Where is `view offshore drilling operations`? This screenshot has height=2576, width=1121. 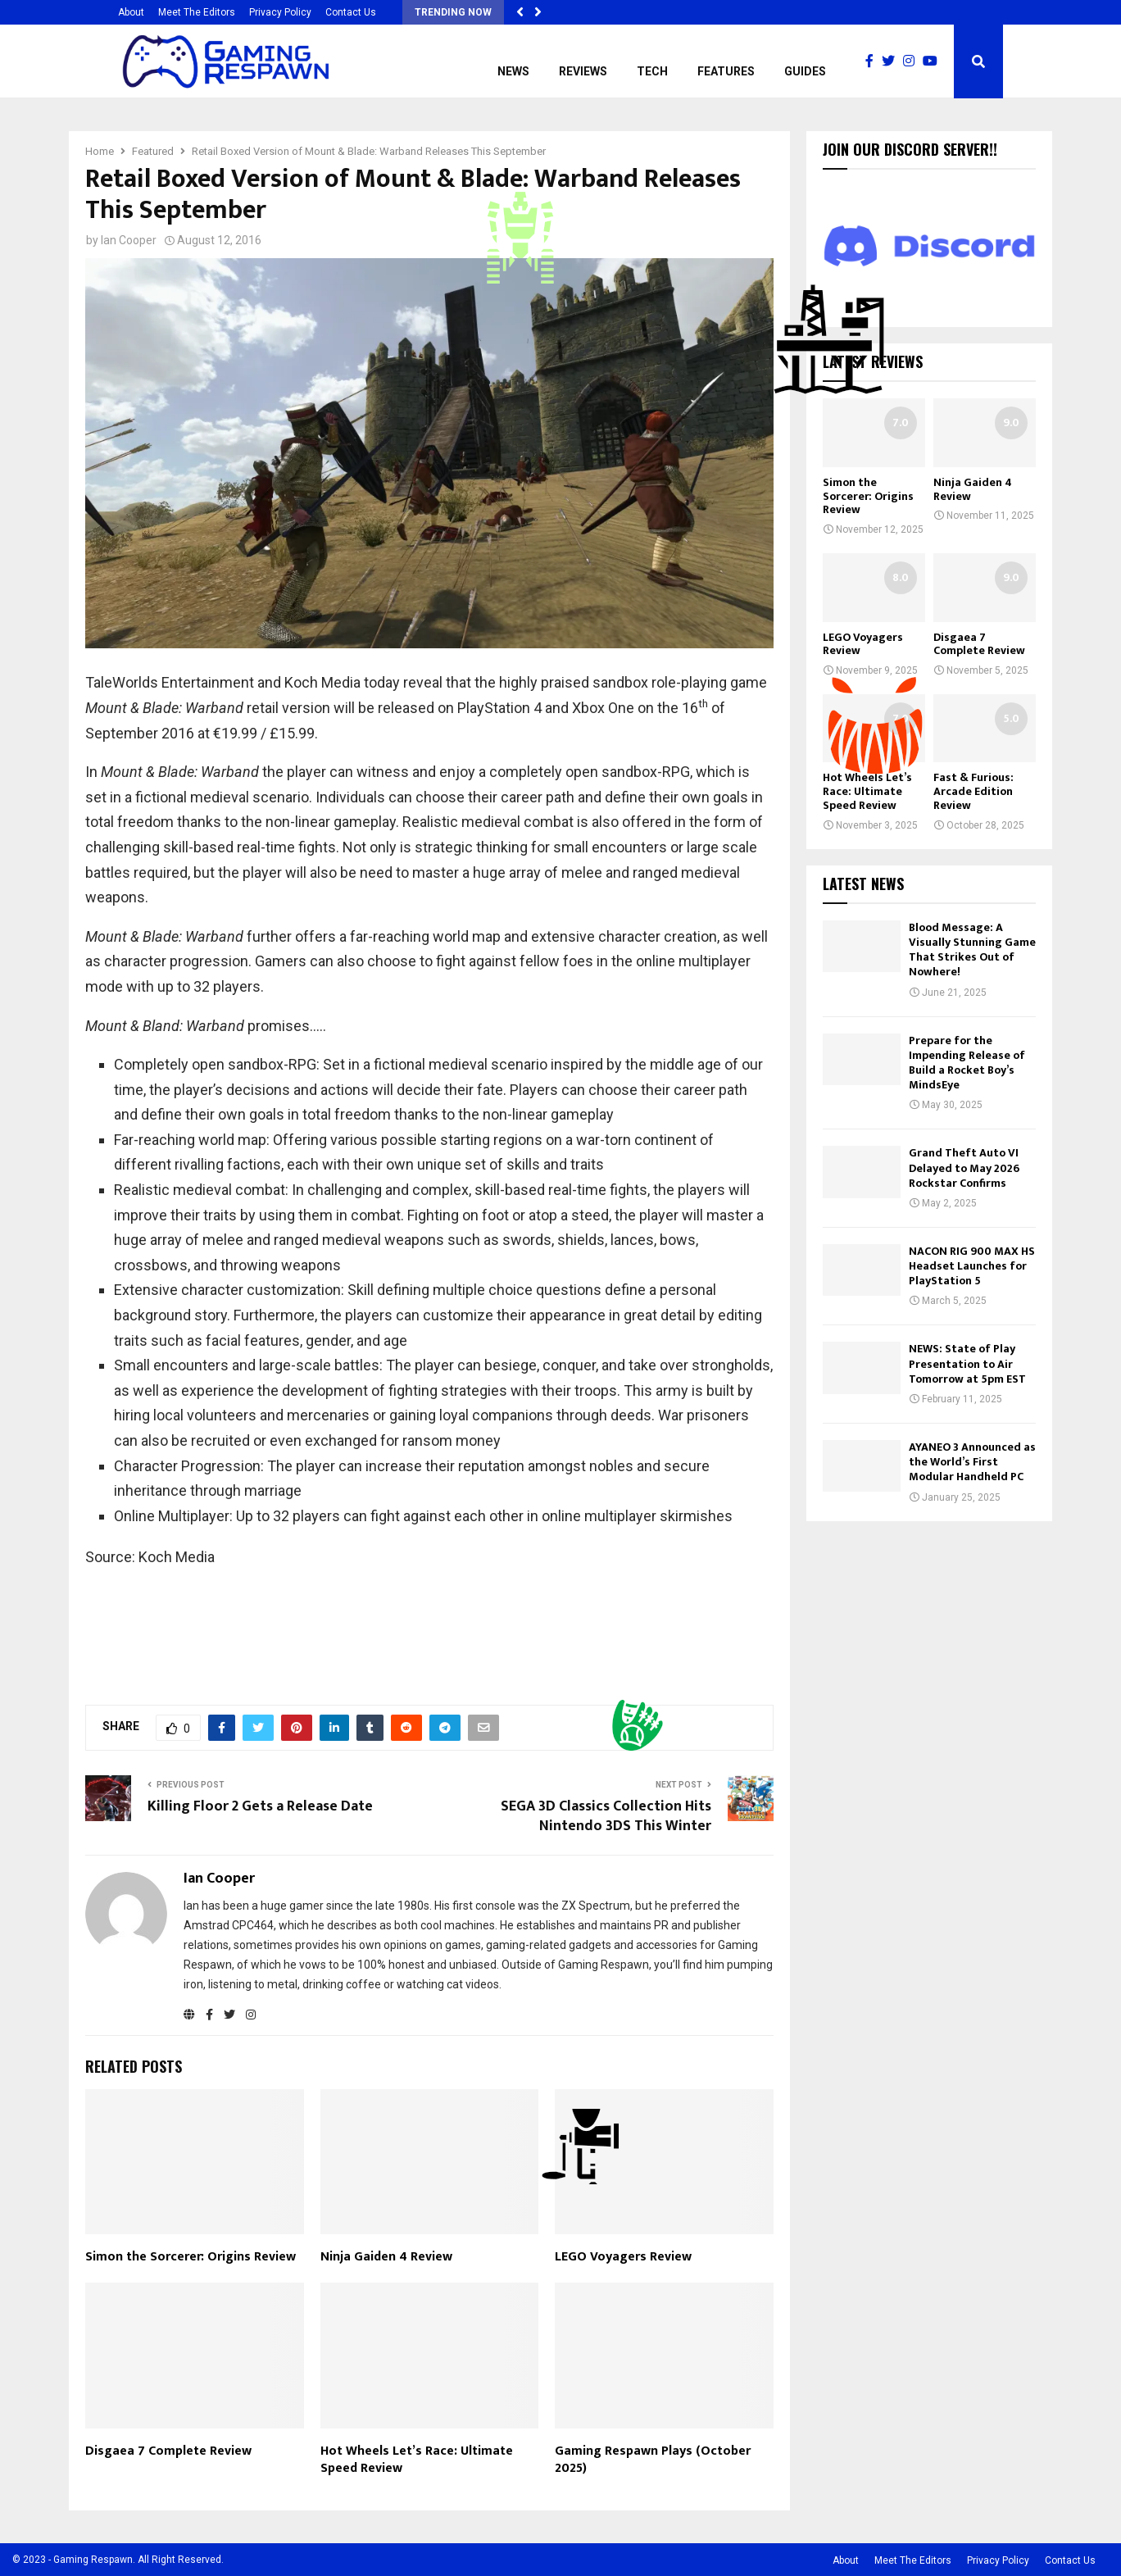
view offshore drilling operations is located at coordinates (828, 338).